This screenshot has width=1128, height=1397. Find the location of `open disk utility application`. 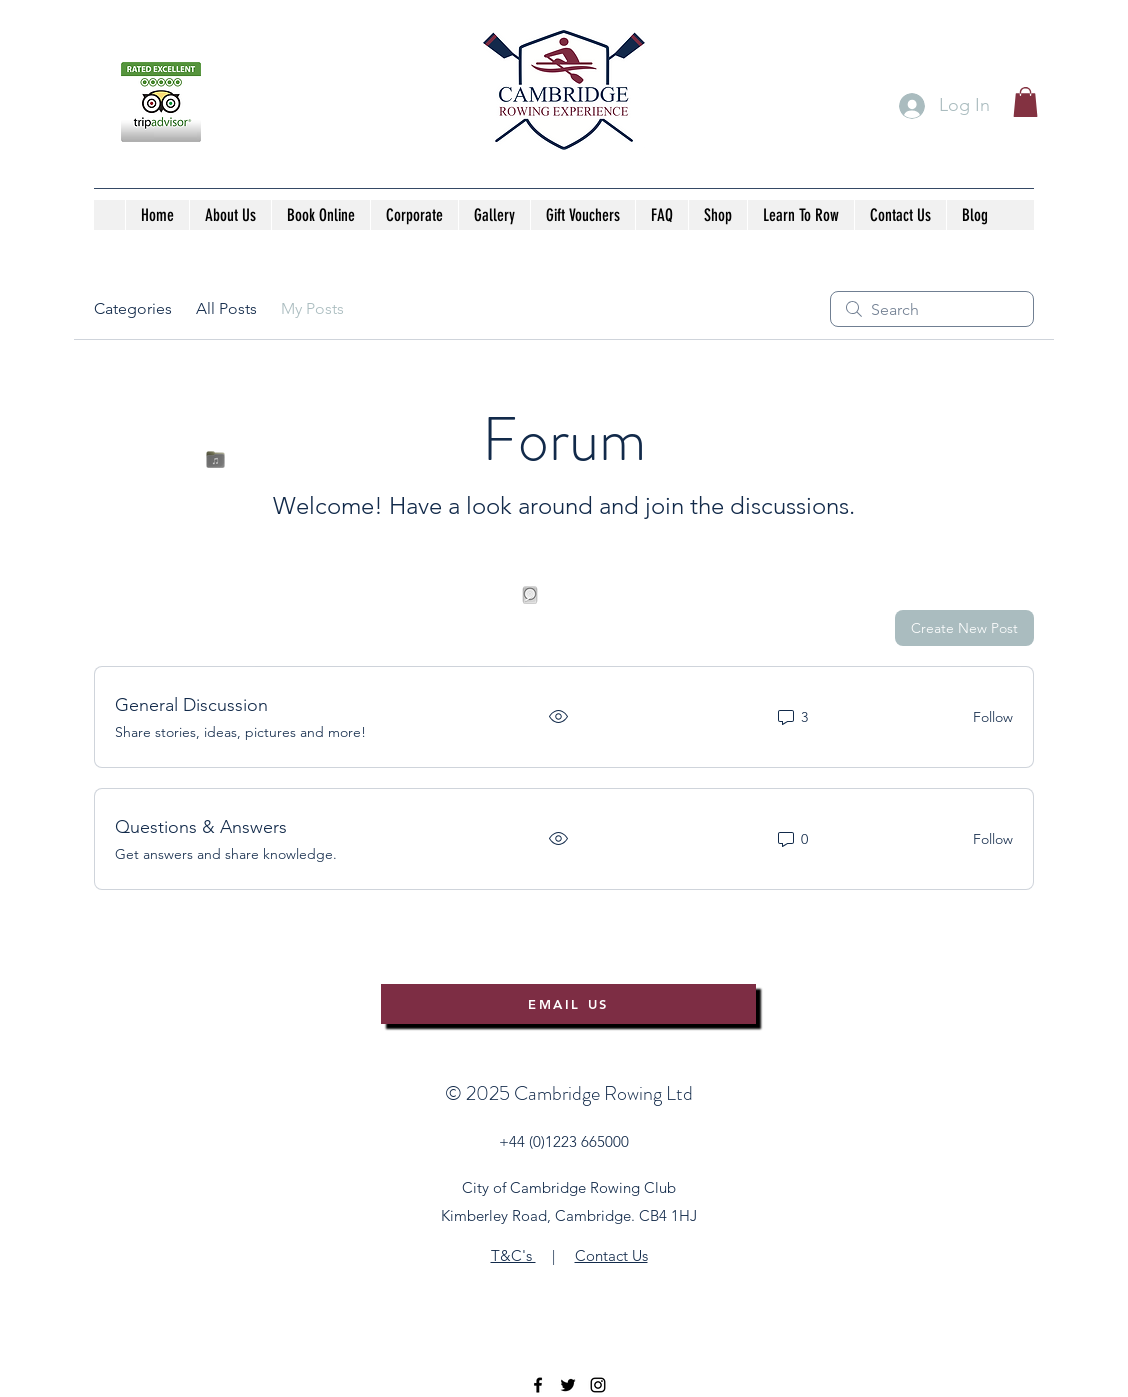

open disk utility application is located at coordinates (530, 595).